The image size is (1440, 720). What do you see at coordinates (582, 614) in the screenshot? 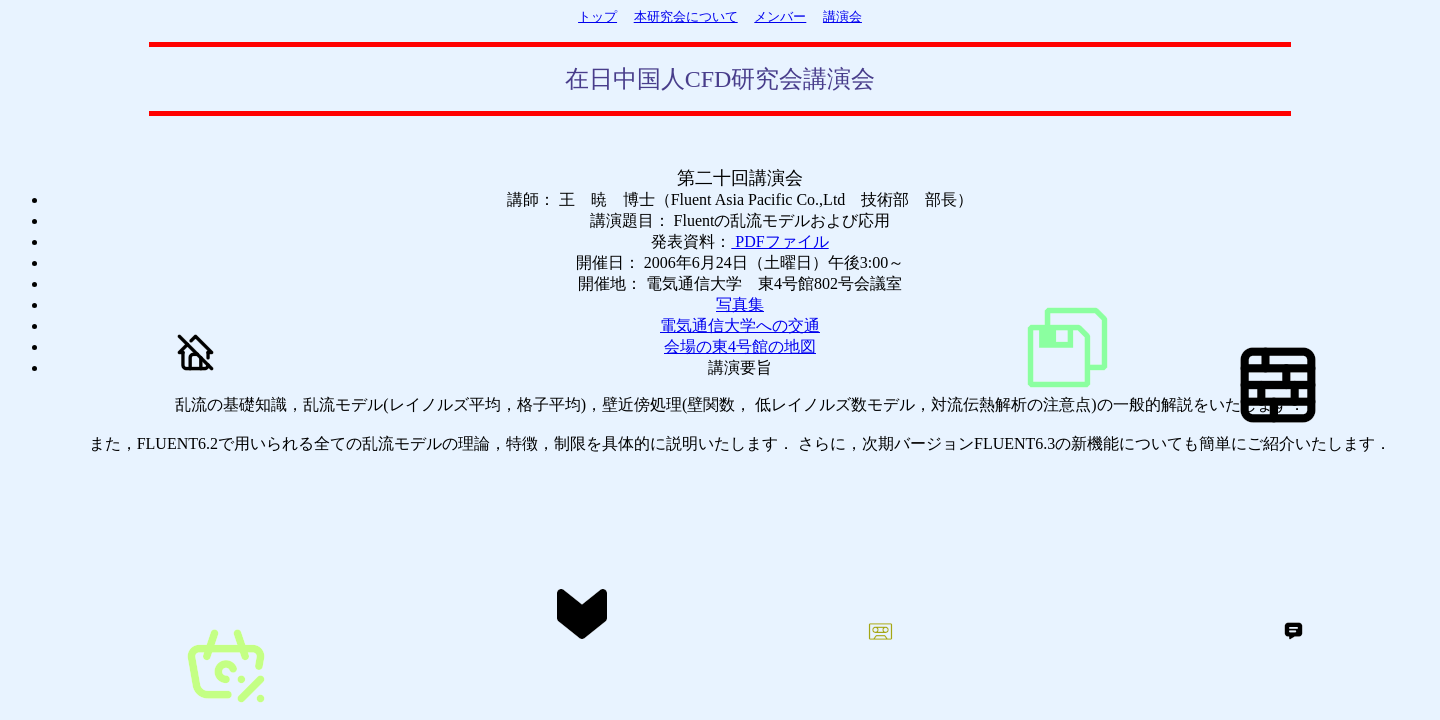
I see `expand content or show more options` at bounding box center [582, 614].